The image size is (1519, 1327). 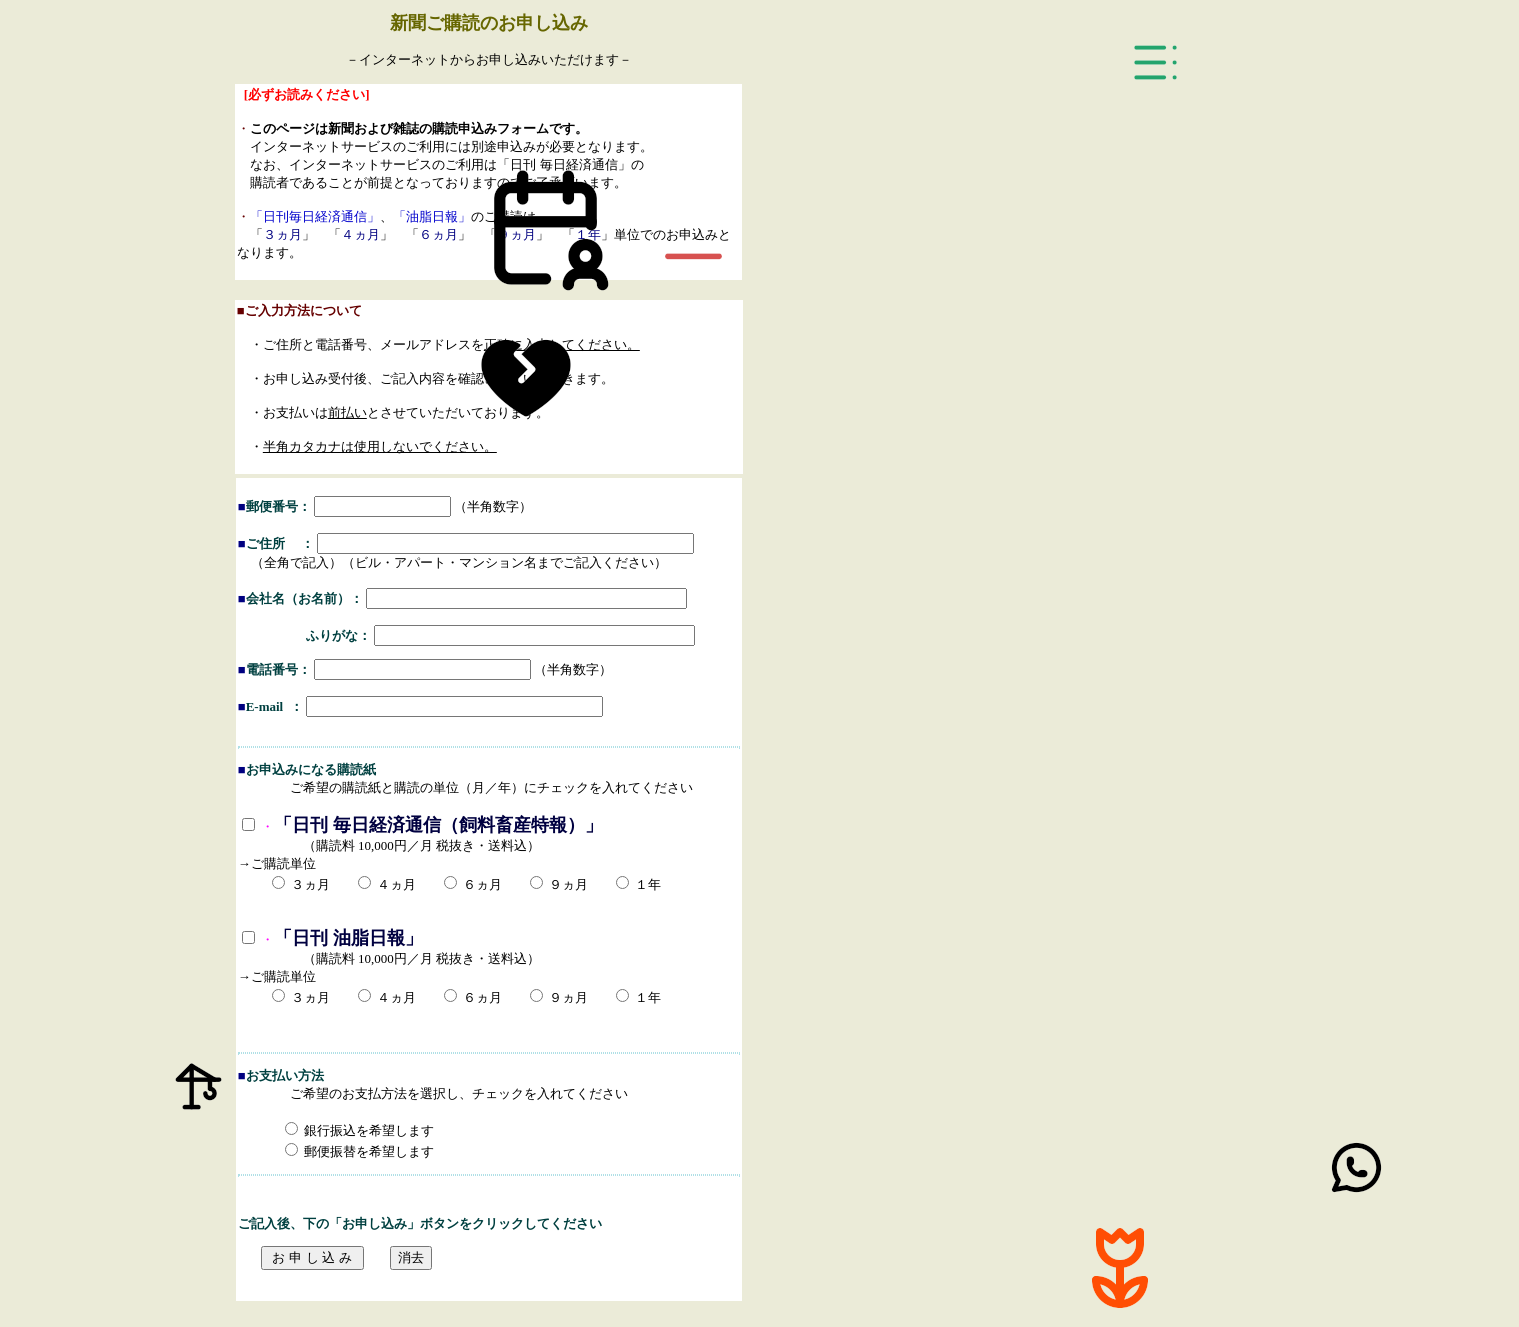 What do you see at coordinates (198, 1086) in the screenshot?
I see `indicates construction or building in progress` at bounding box center [198, 1086].